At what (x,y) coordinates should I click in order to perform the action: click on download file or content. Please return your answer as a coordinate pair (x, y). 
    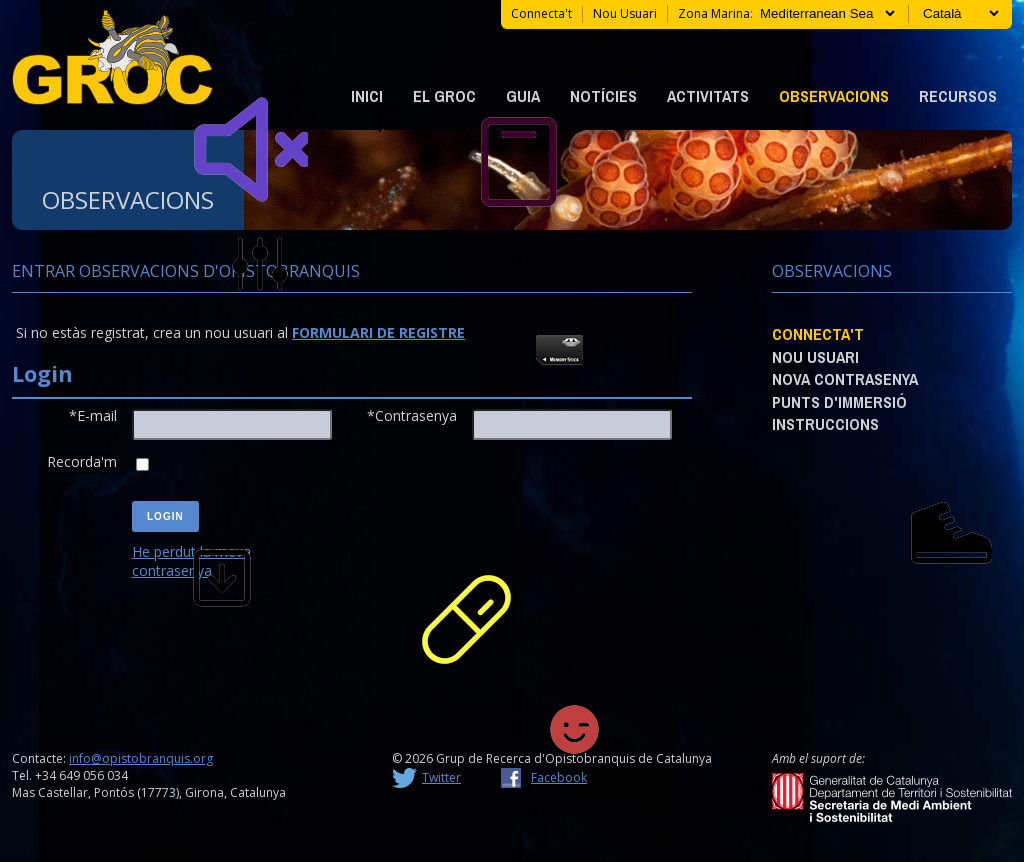
    Looking at the image, I should click on (222, 578).